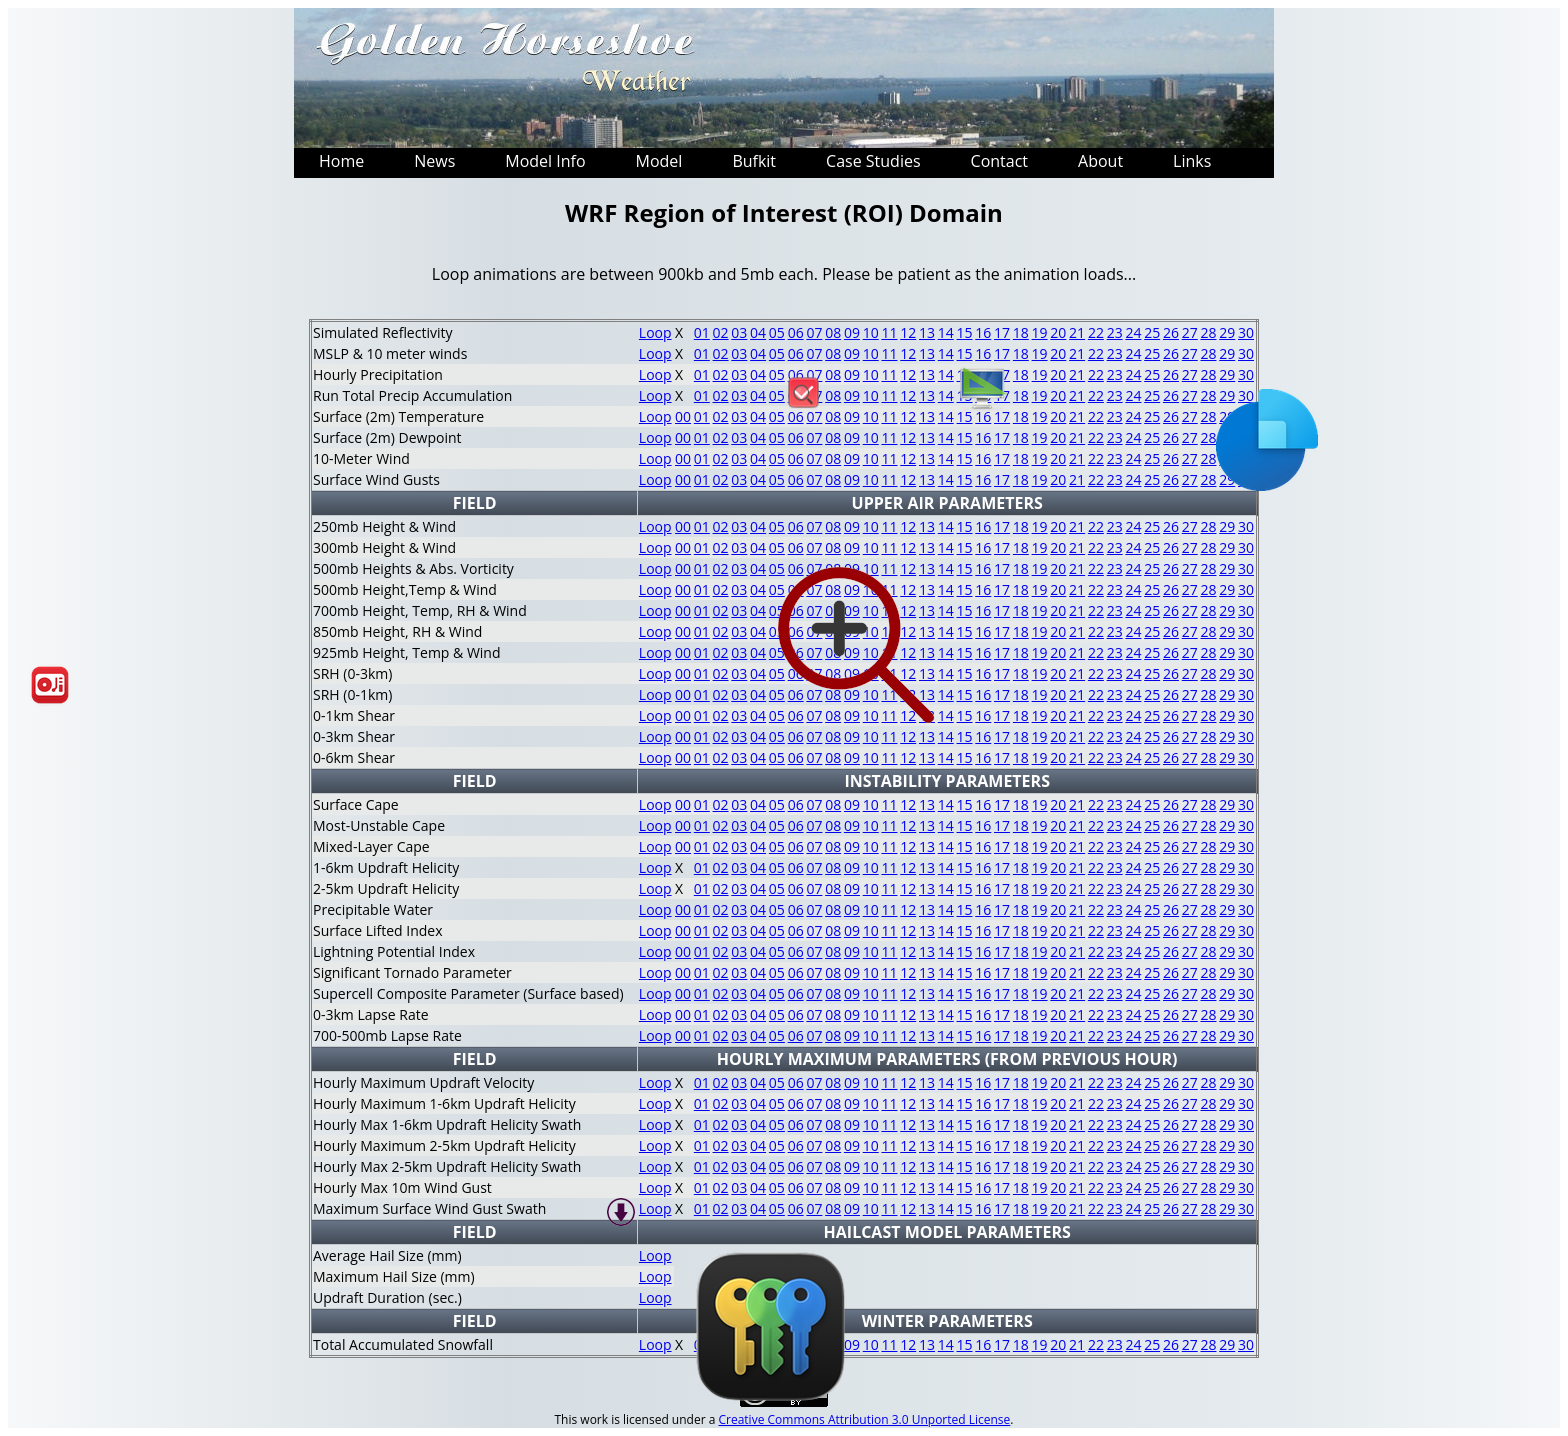 Image resolution: width=1568 pixels, height=1436 pixels. What do you see at coordinates (770, 1326) in the screenshot?
I see `open the passwords app` at bounding box center [770, 1326].